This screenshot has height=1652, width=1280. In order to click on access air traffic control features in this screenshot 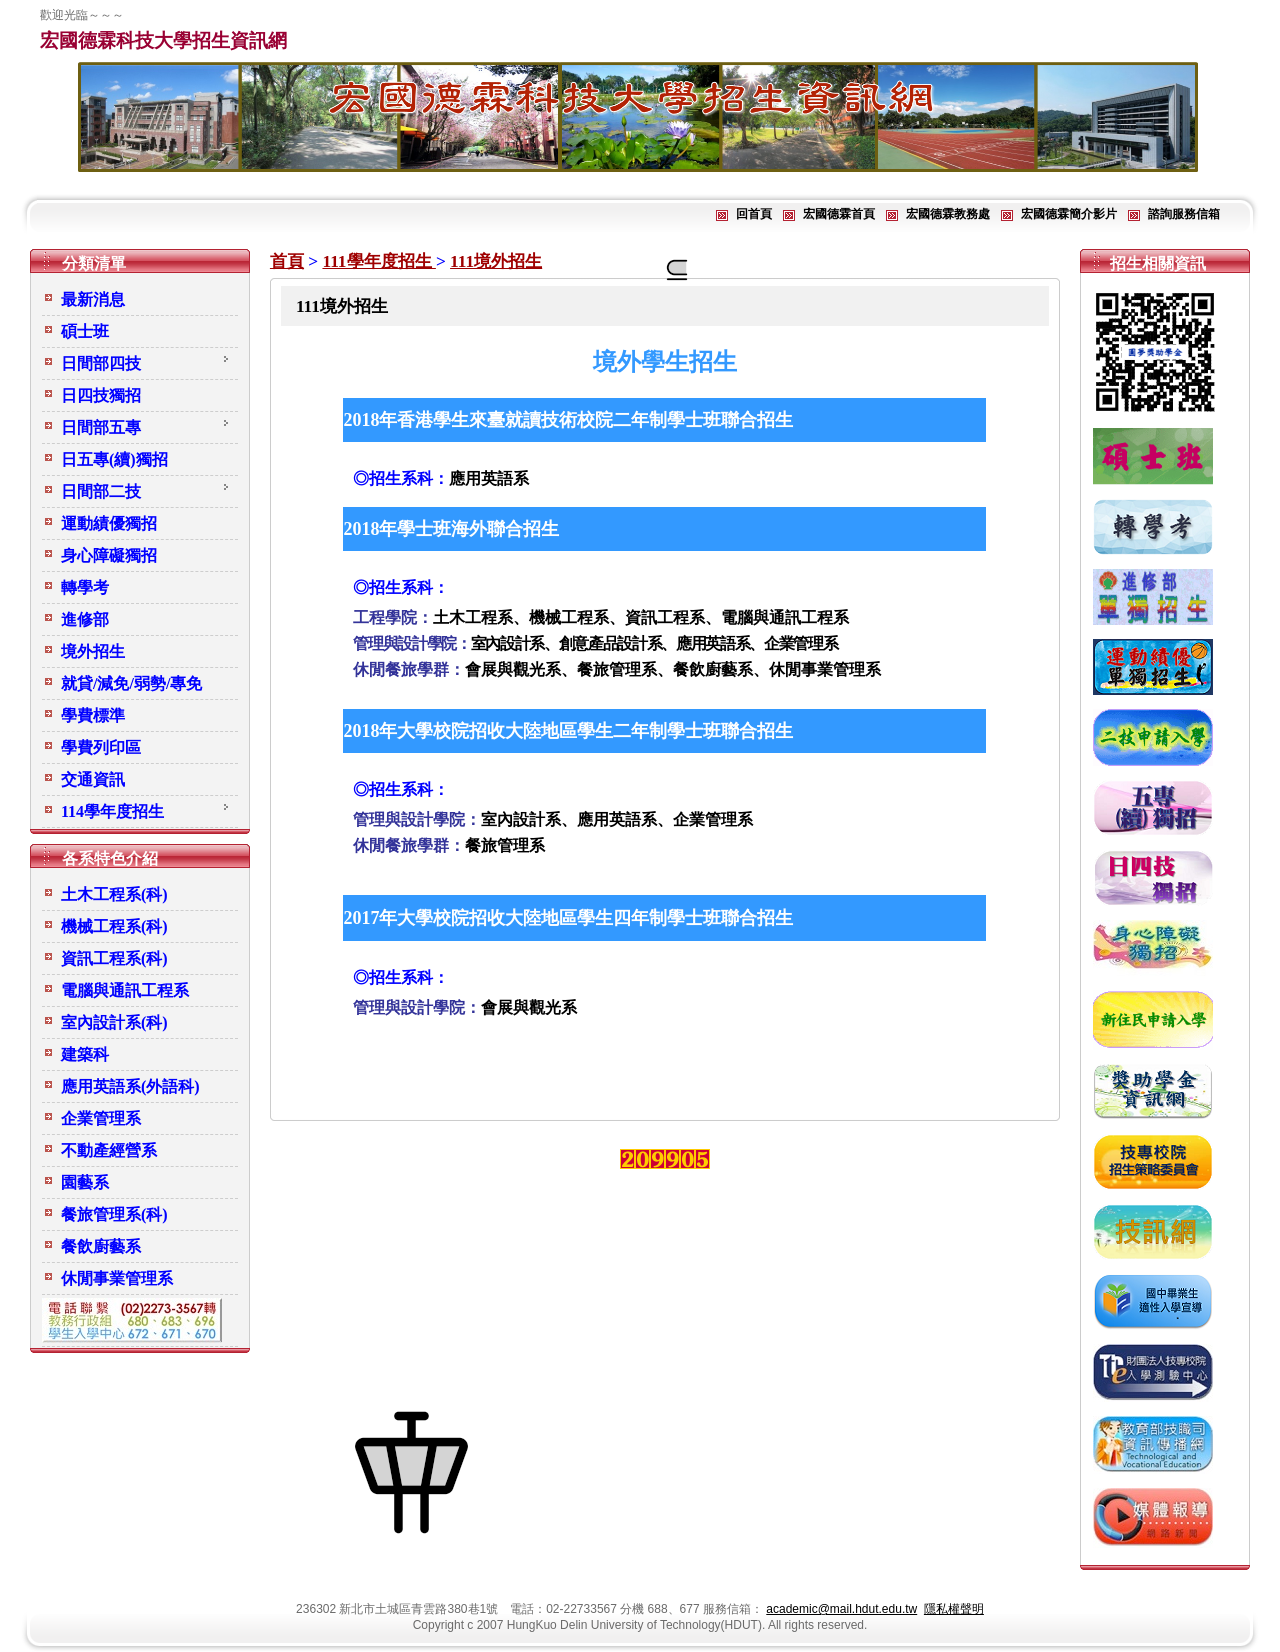, I will do `click(411, 1472)`.